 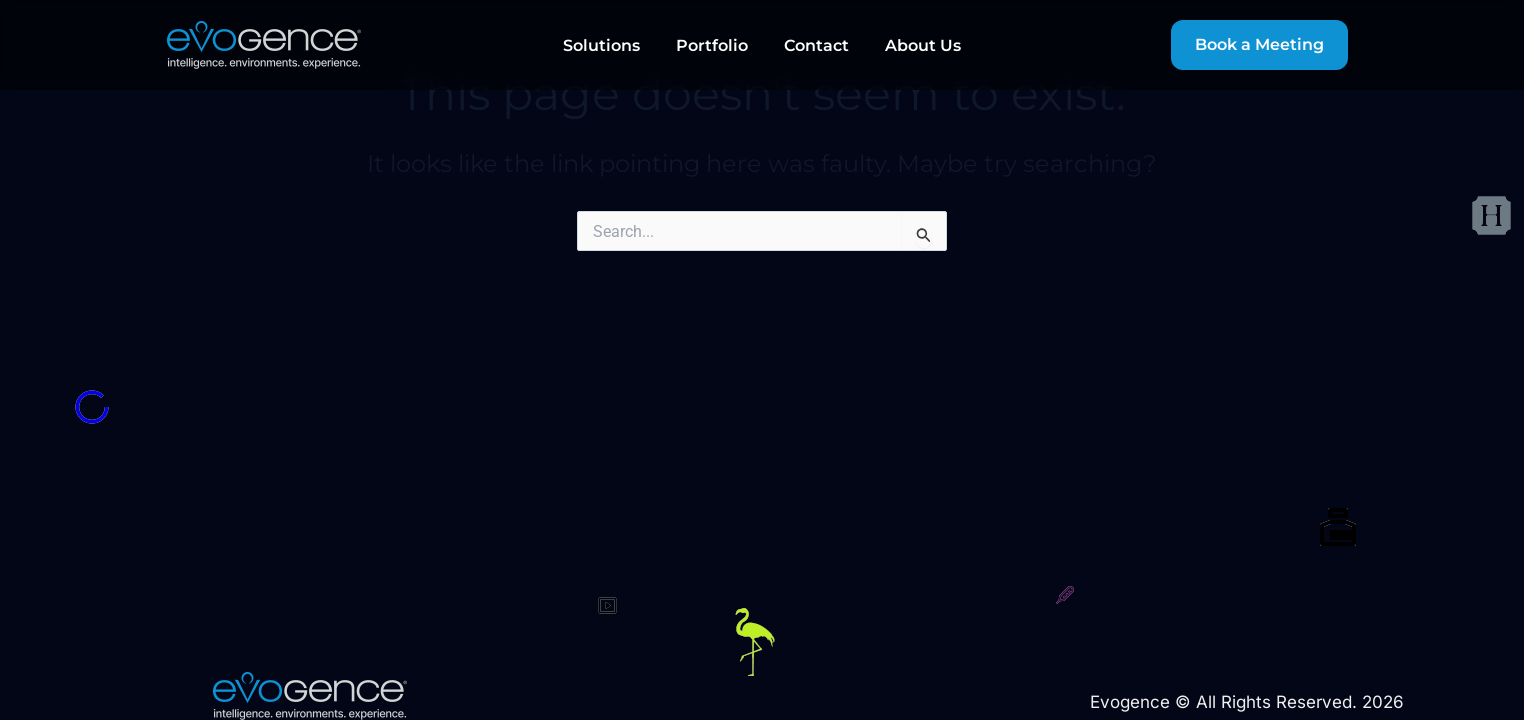 What do you see at coordinates (607, 605) in the screenshot?
I see `play a video or movie` at bounding box center [607, 605].